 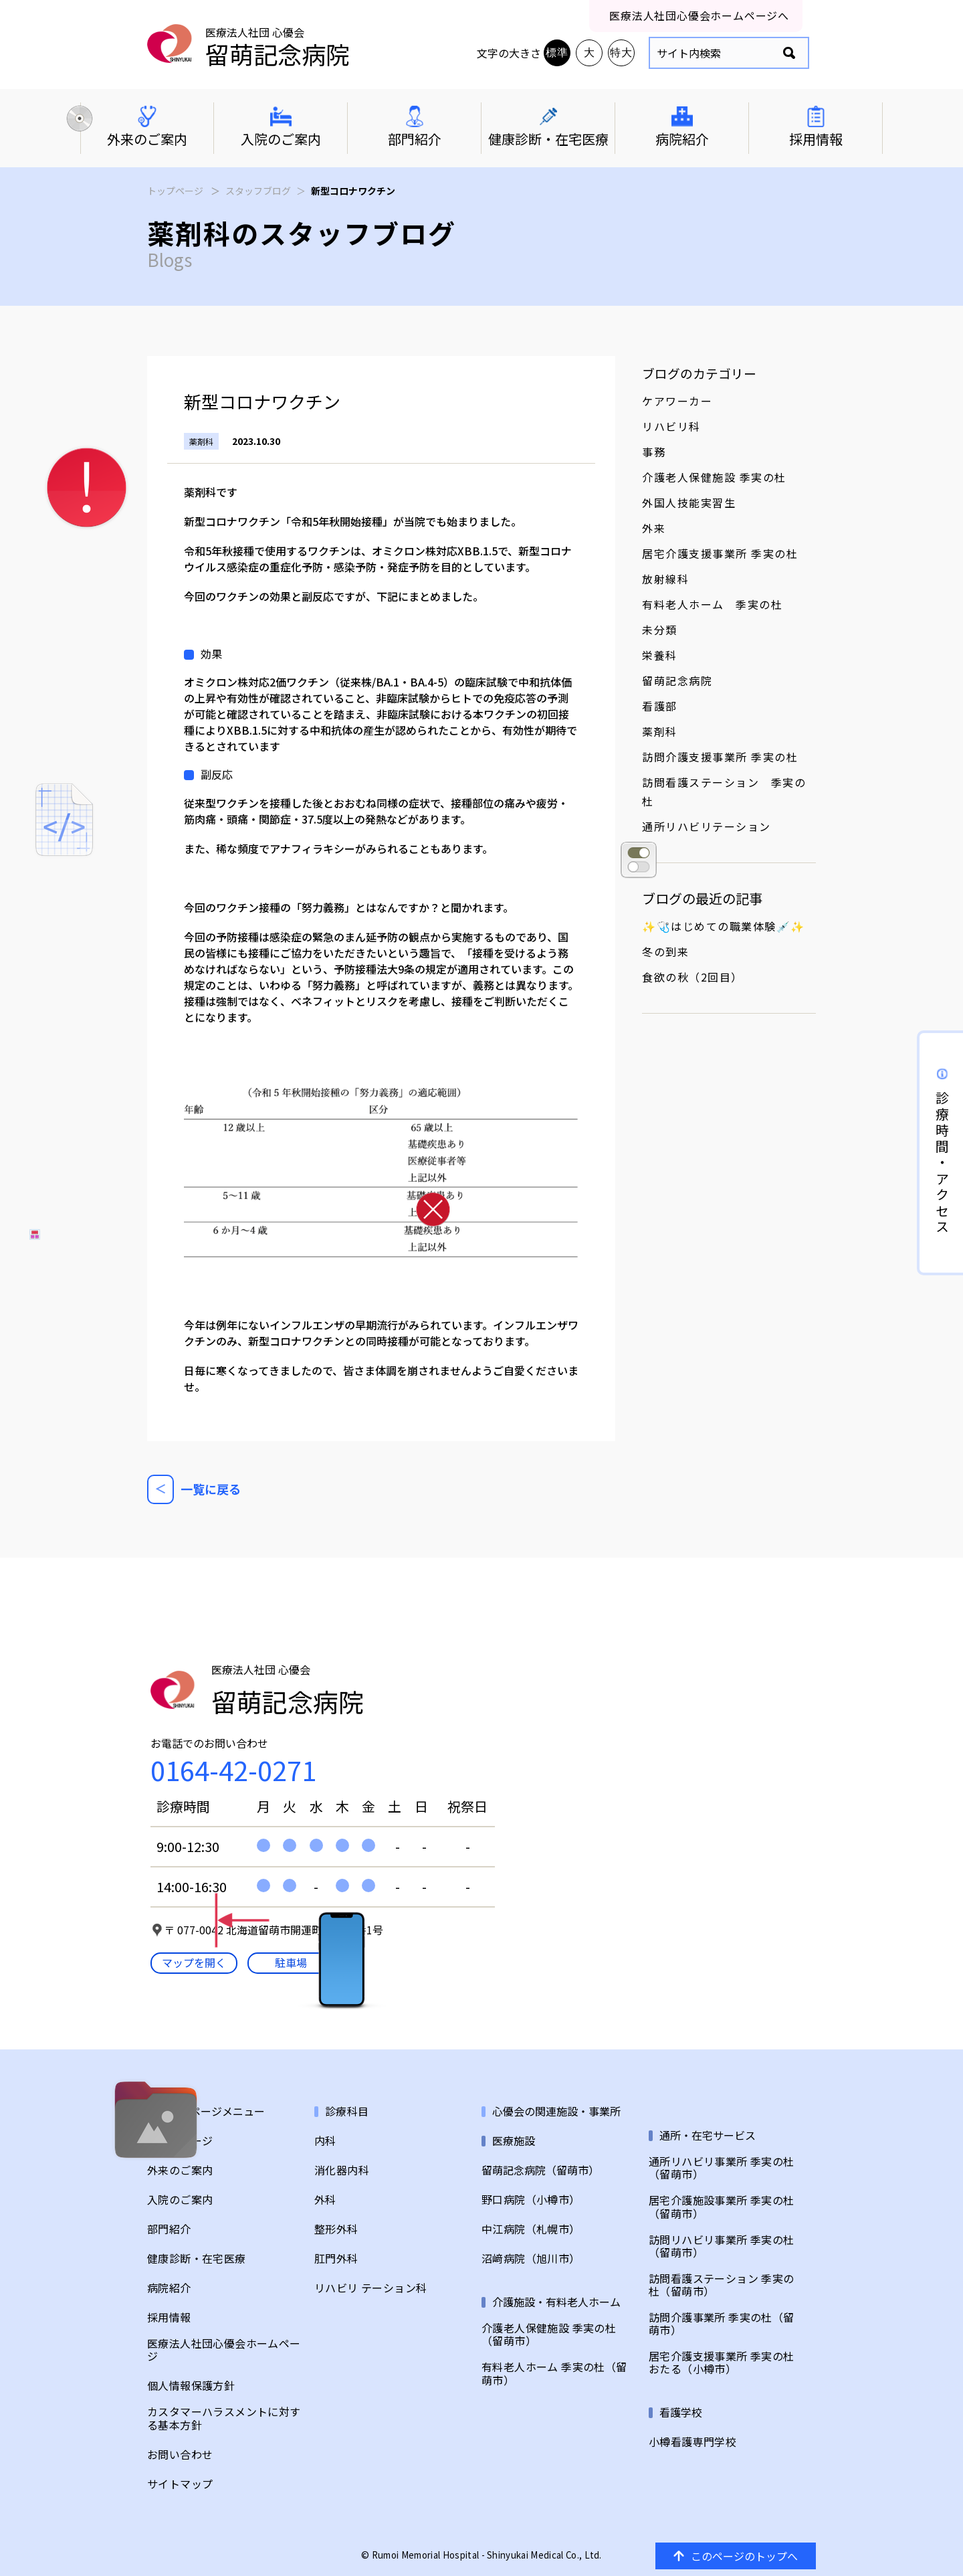 What do you see at coordinates (86, 487) in the screenshot?
I see `indicates a warning or alert requiring attention` at bounding box center [86, 487].